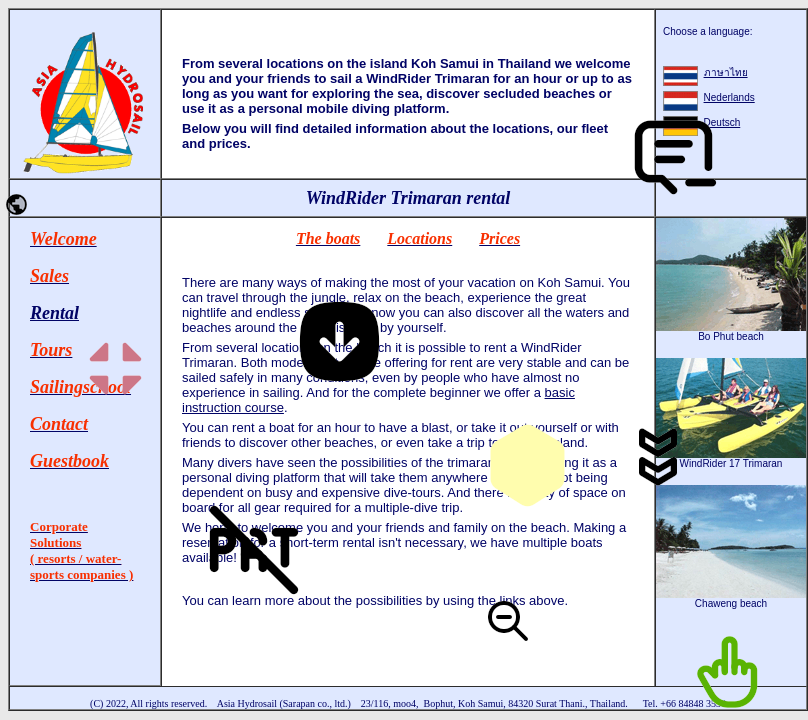 The height and width of the screenshot is (720, 808). Describe the element at coordinates (527, 465) in the screenshot. I see `indicates a selected or active state` at that location.